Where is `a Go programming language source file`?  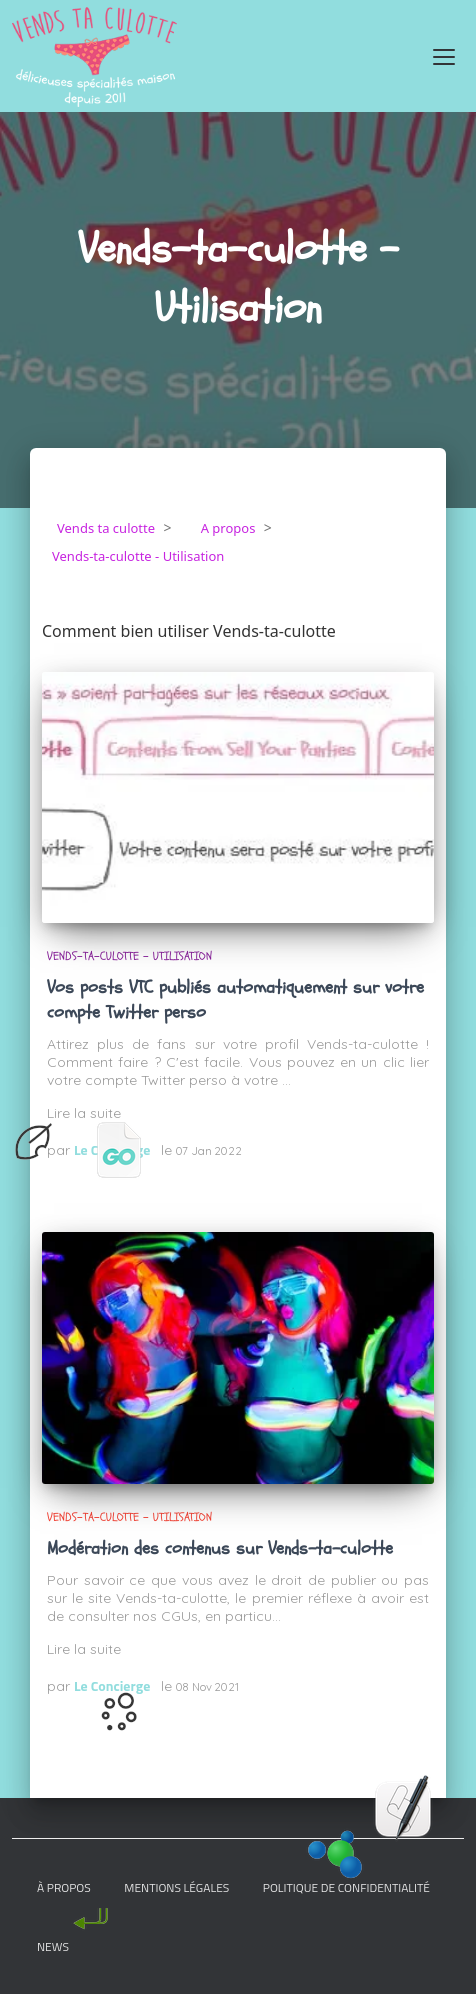
a Go programming language source file is located at coordinates (119, 1150).